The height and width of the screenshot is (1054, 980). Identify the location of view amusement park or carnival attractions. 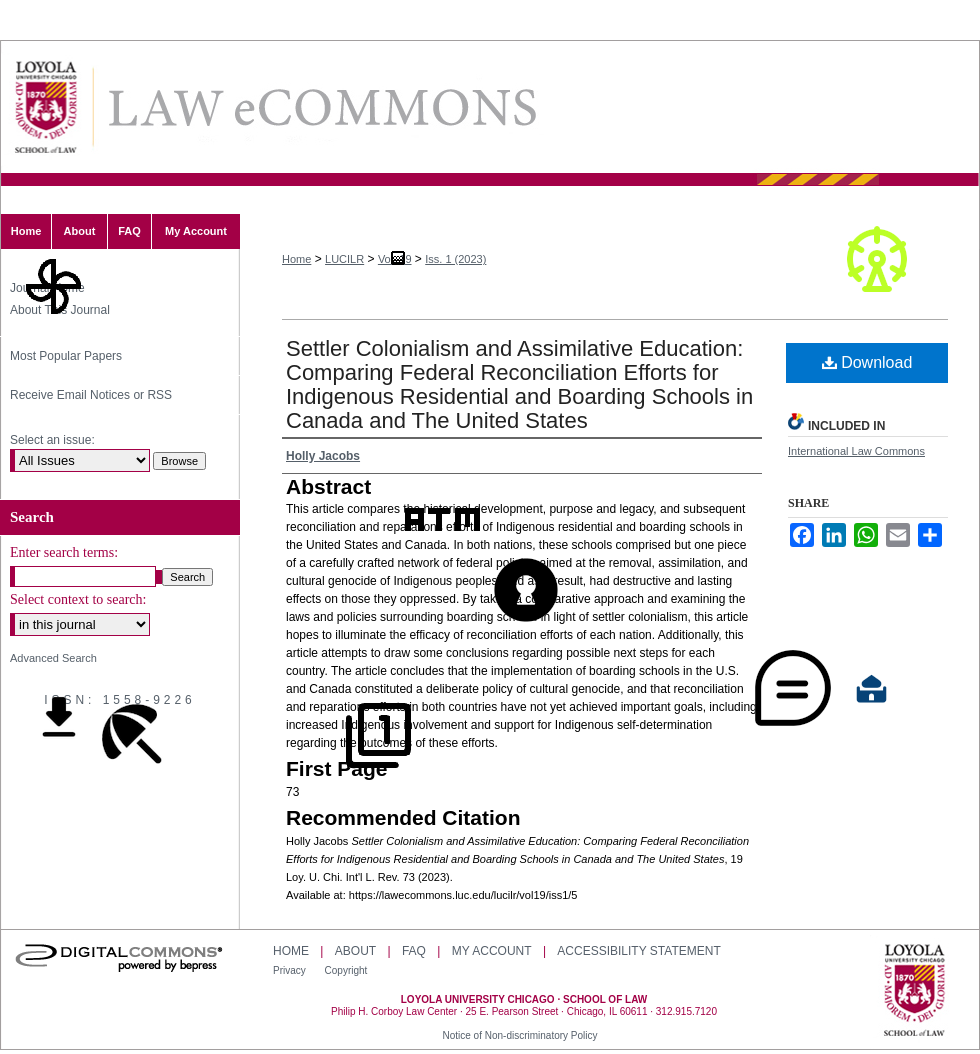
(877, 259).